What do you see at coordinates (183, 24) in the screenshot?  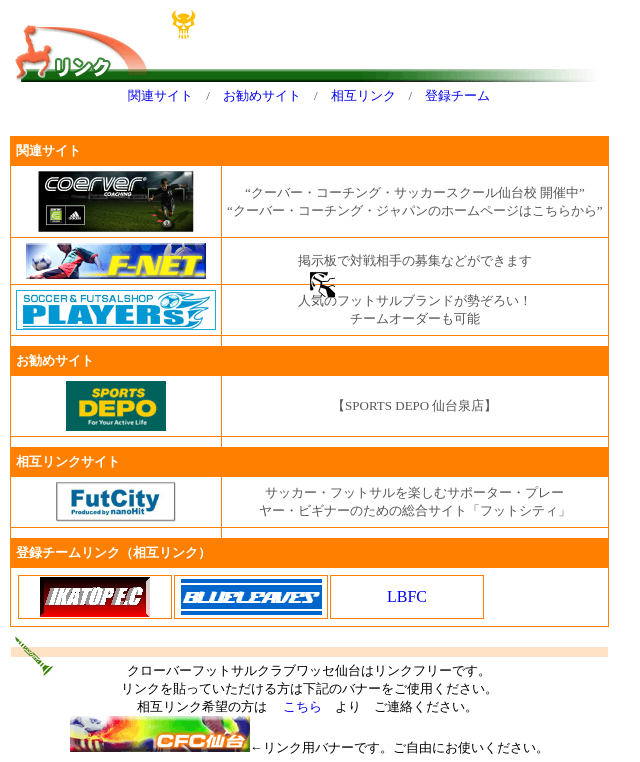 I see `select demon or undead character class` at bounding box center [183, 24].